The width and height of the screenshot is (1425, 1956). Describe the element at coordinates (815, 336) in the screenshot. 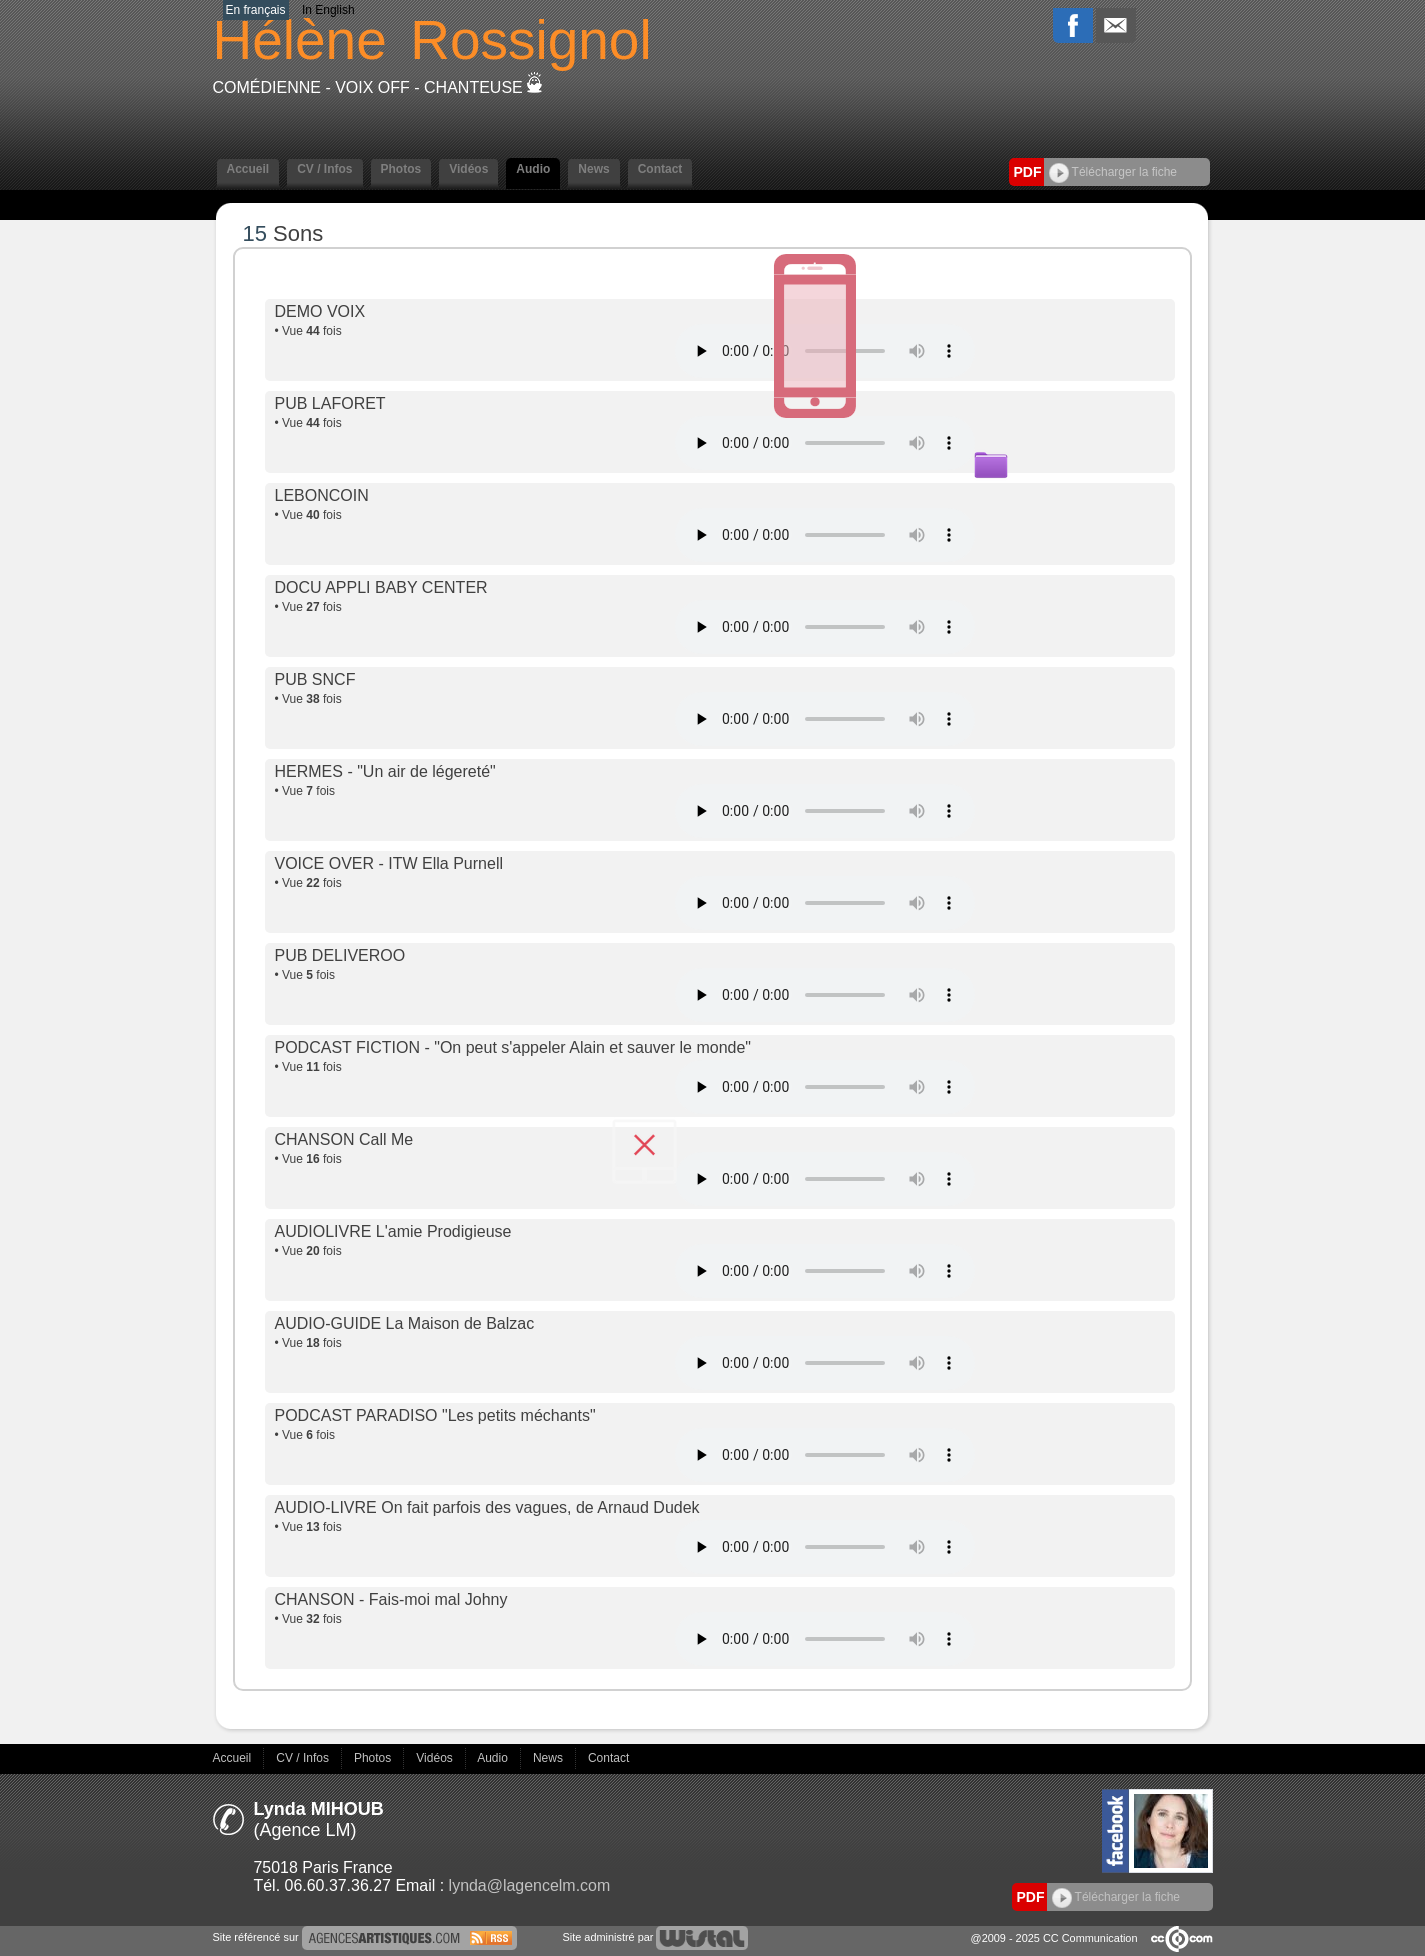

I see `indicates a connected multimedia device` at that location.